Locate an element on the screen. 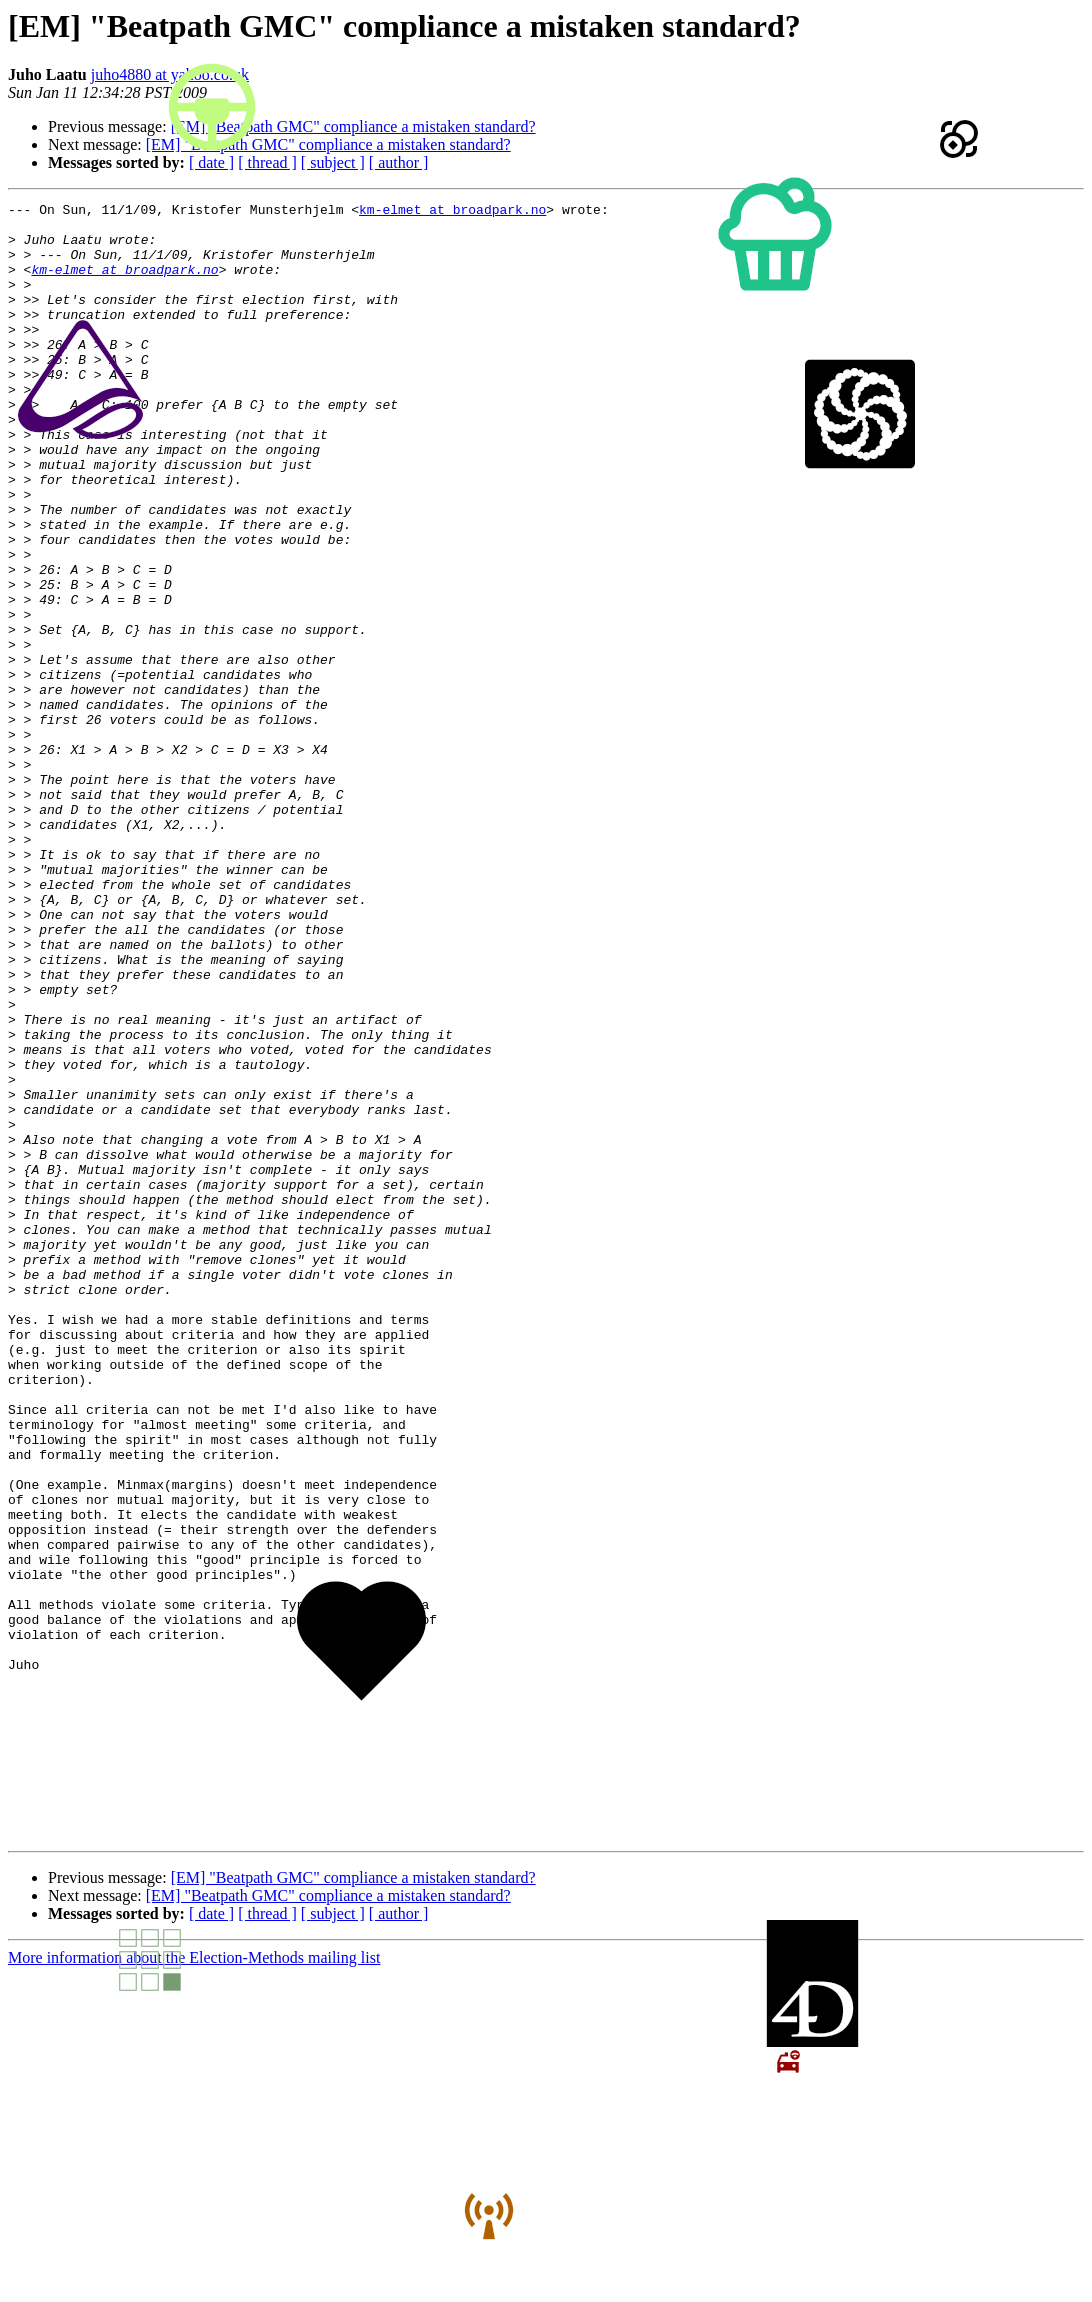 This screenshot has height=2302, width=1092. request a wifi-enabled taxi or rideshare is located at coordinates (788, 2062).